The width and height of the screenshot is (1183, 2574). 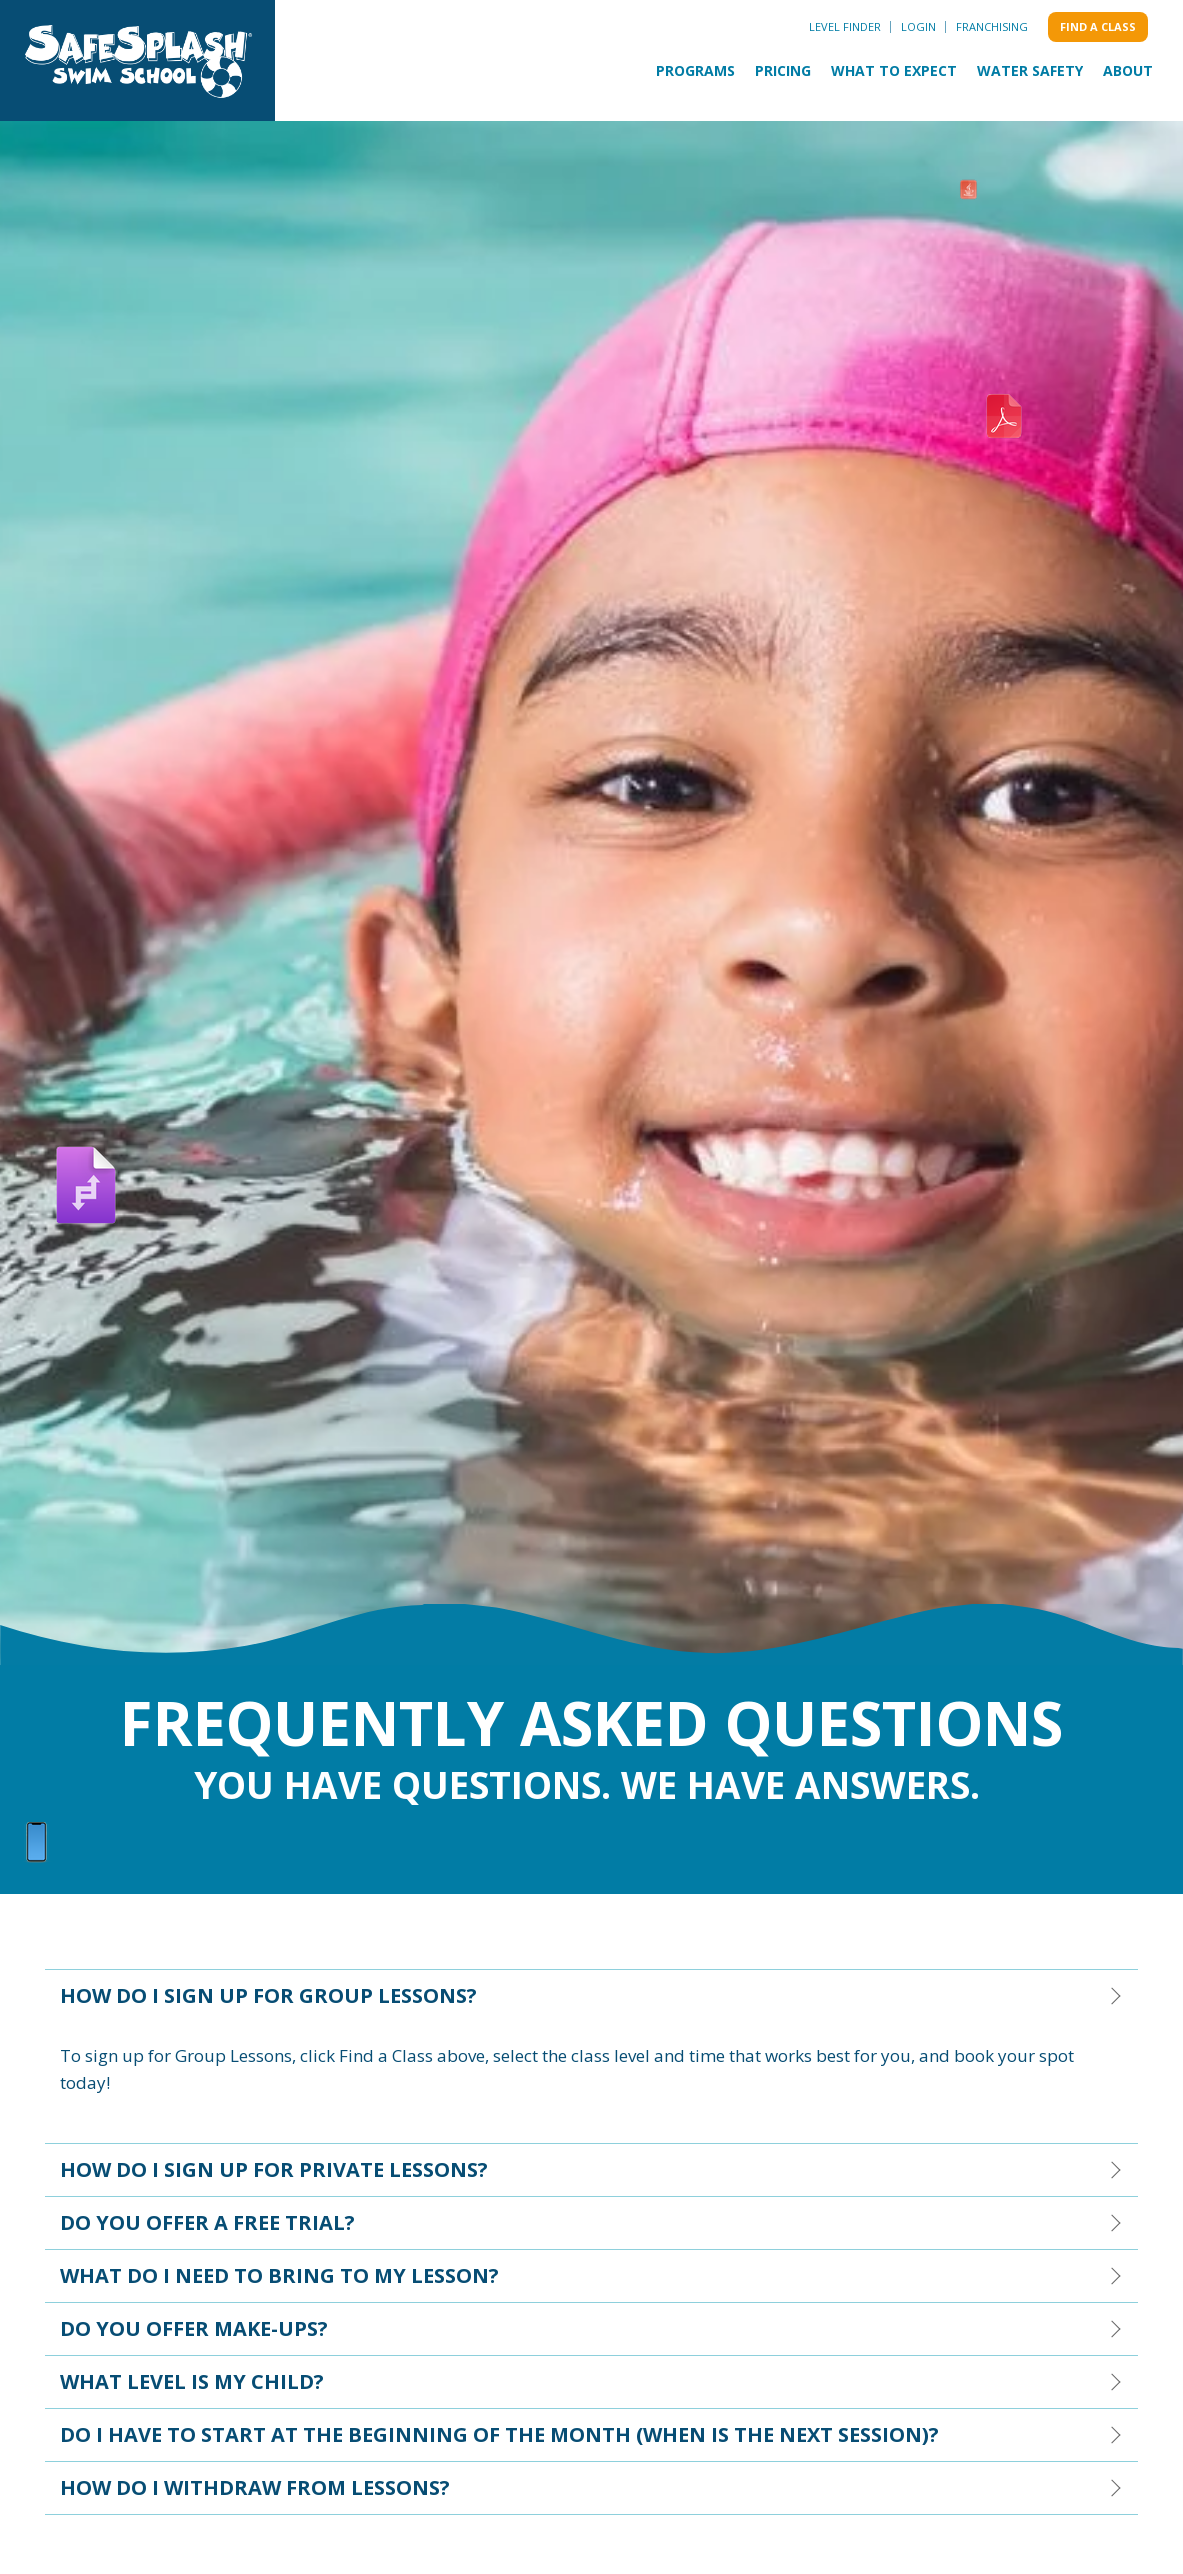 I want to click on microsoft infopath form file, so click(x=86, y=1185).